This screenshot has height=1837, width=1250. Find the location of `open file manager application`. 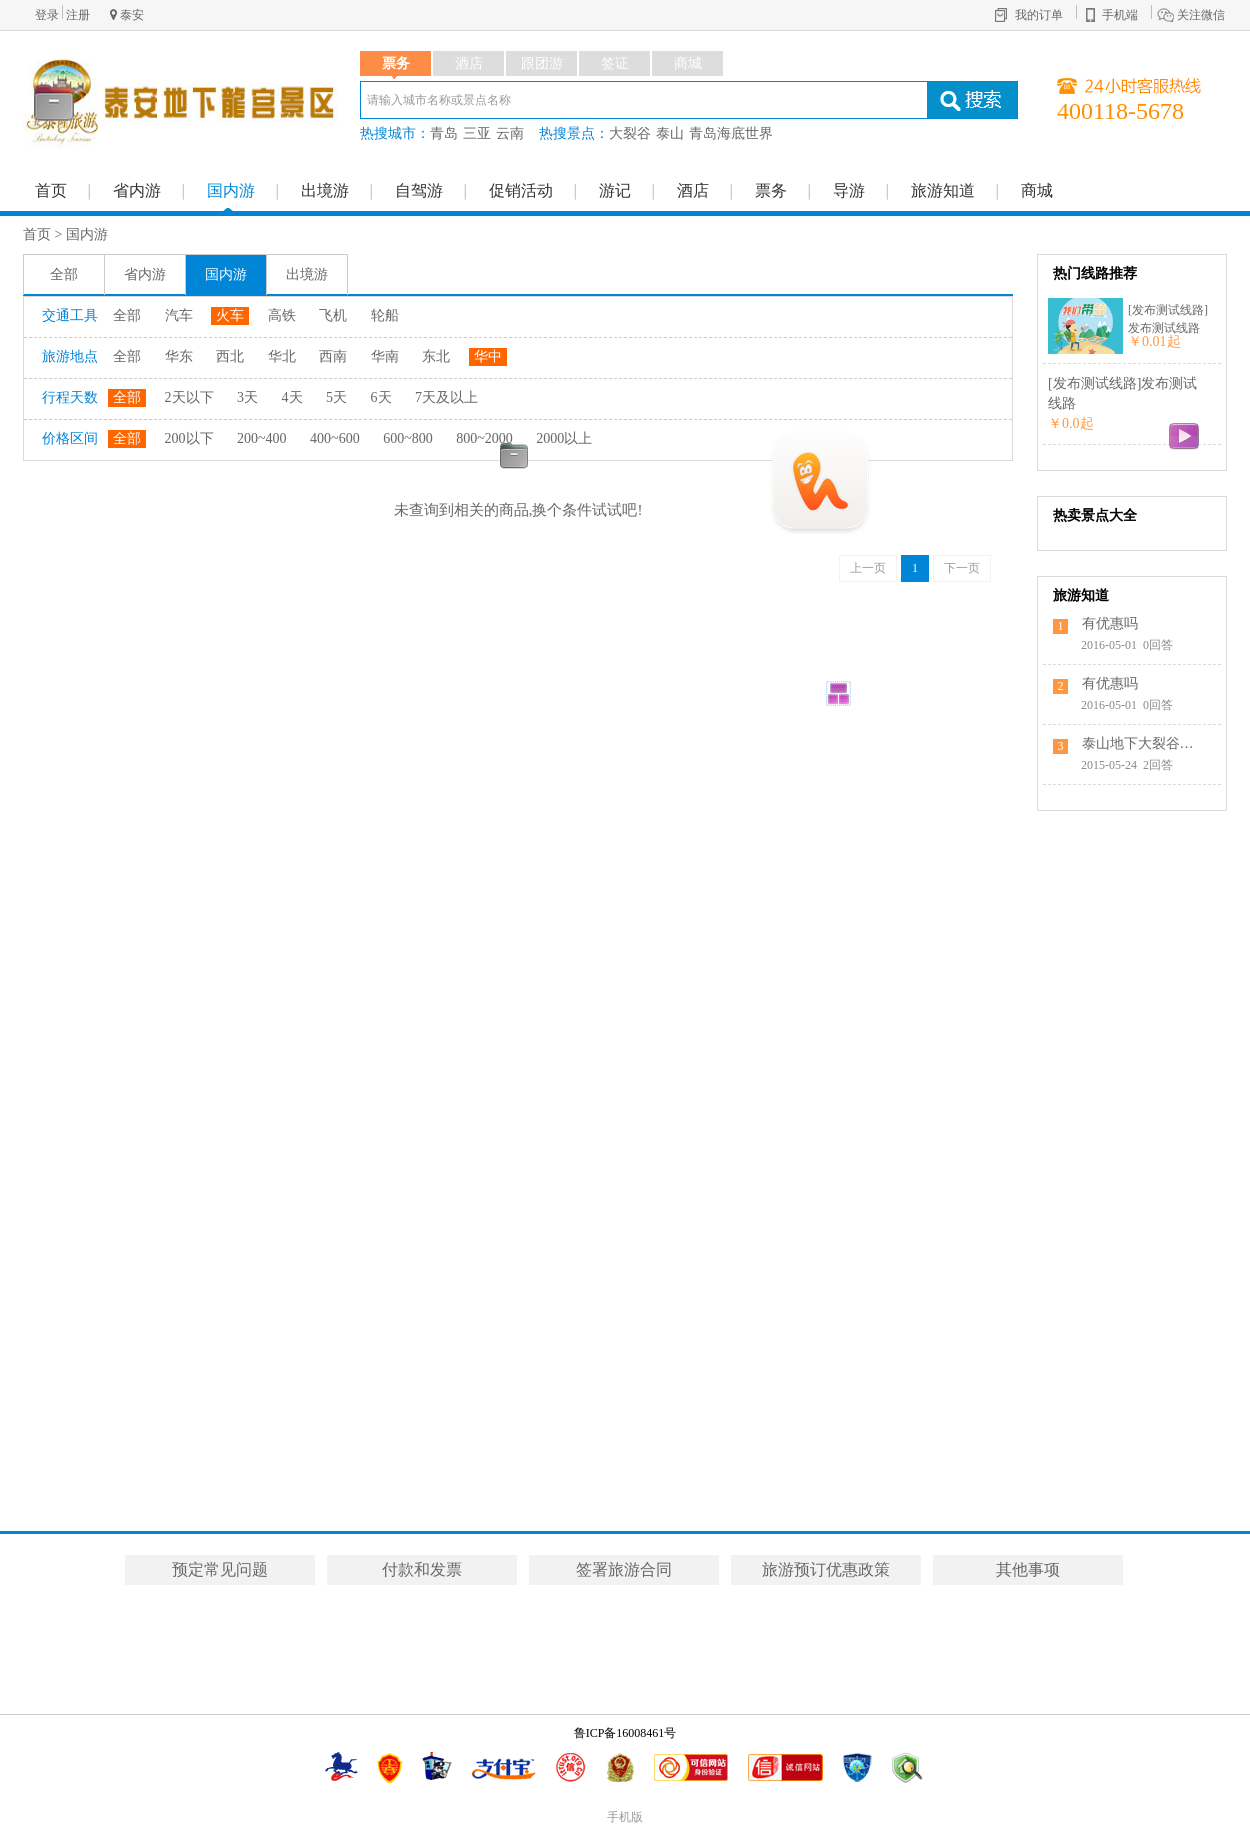

open file manager application is located at coordinates (514, 455).